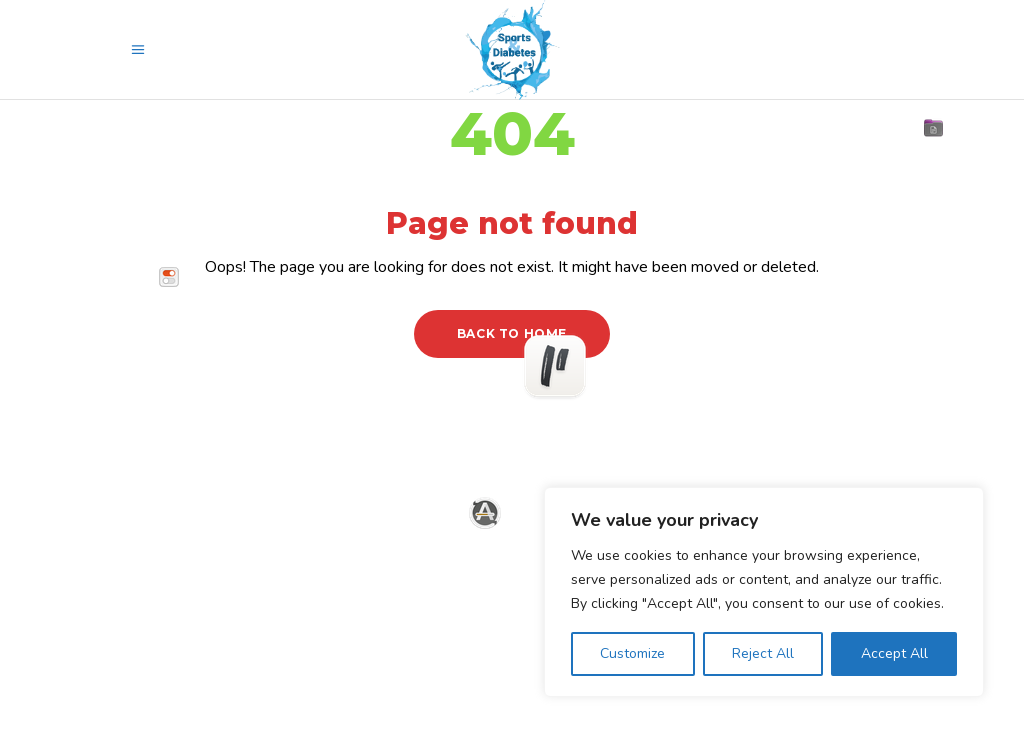 The image size is (1024, 737). Describe the element at coordinates (933, 127) in the screenshot. I see `open documents folder` at that location.